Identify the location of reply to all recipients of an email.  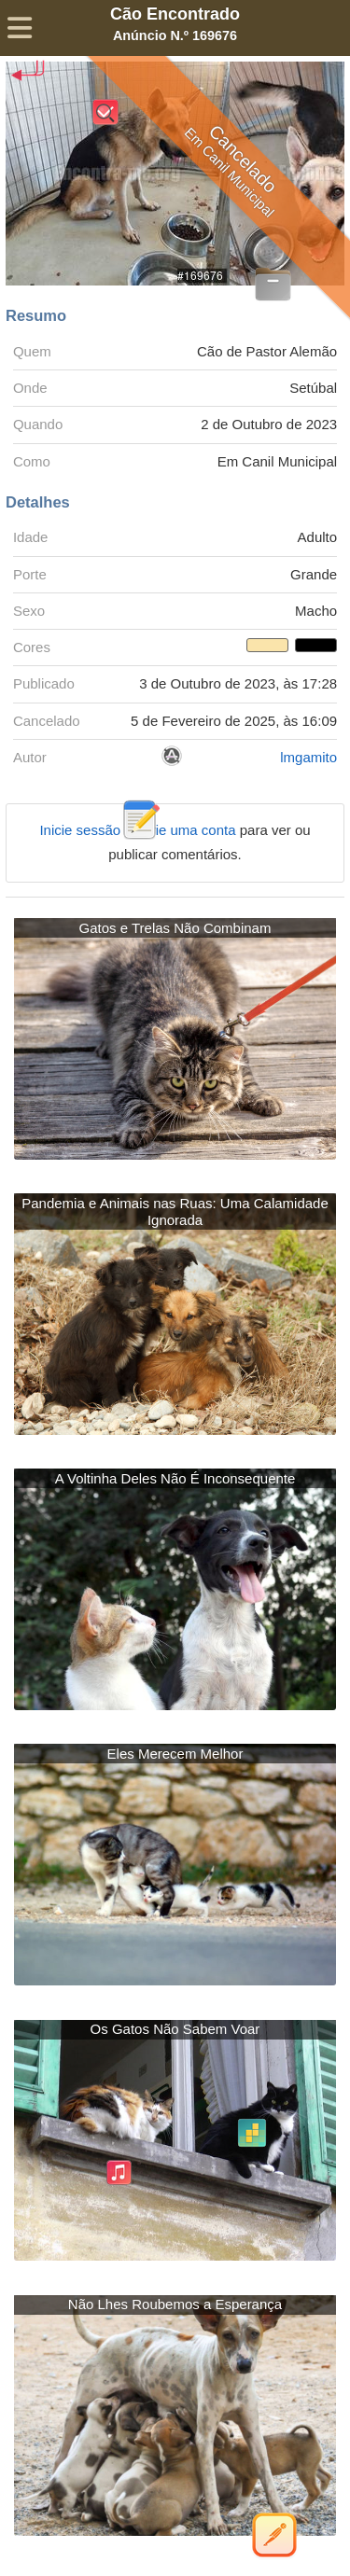
(27, 68).